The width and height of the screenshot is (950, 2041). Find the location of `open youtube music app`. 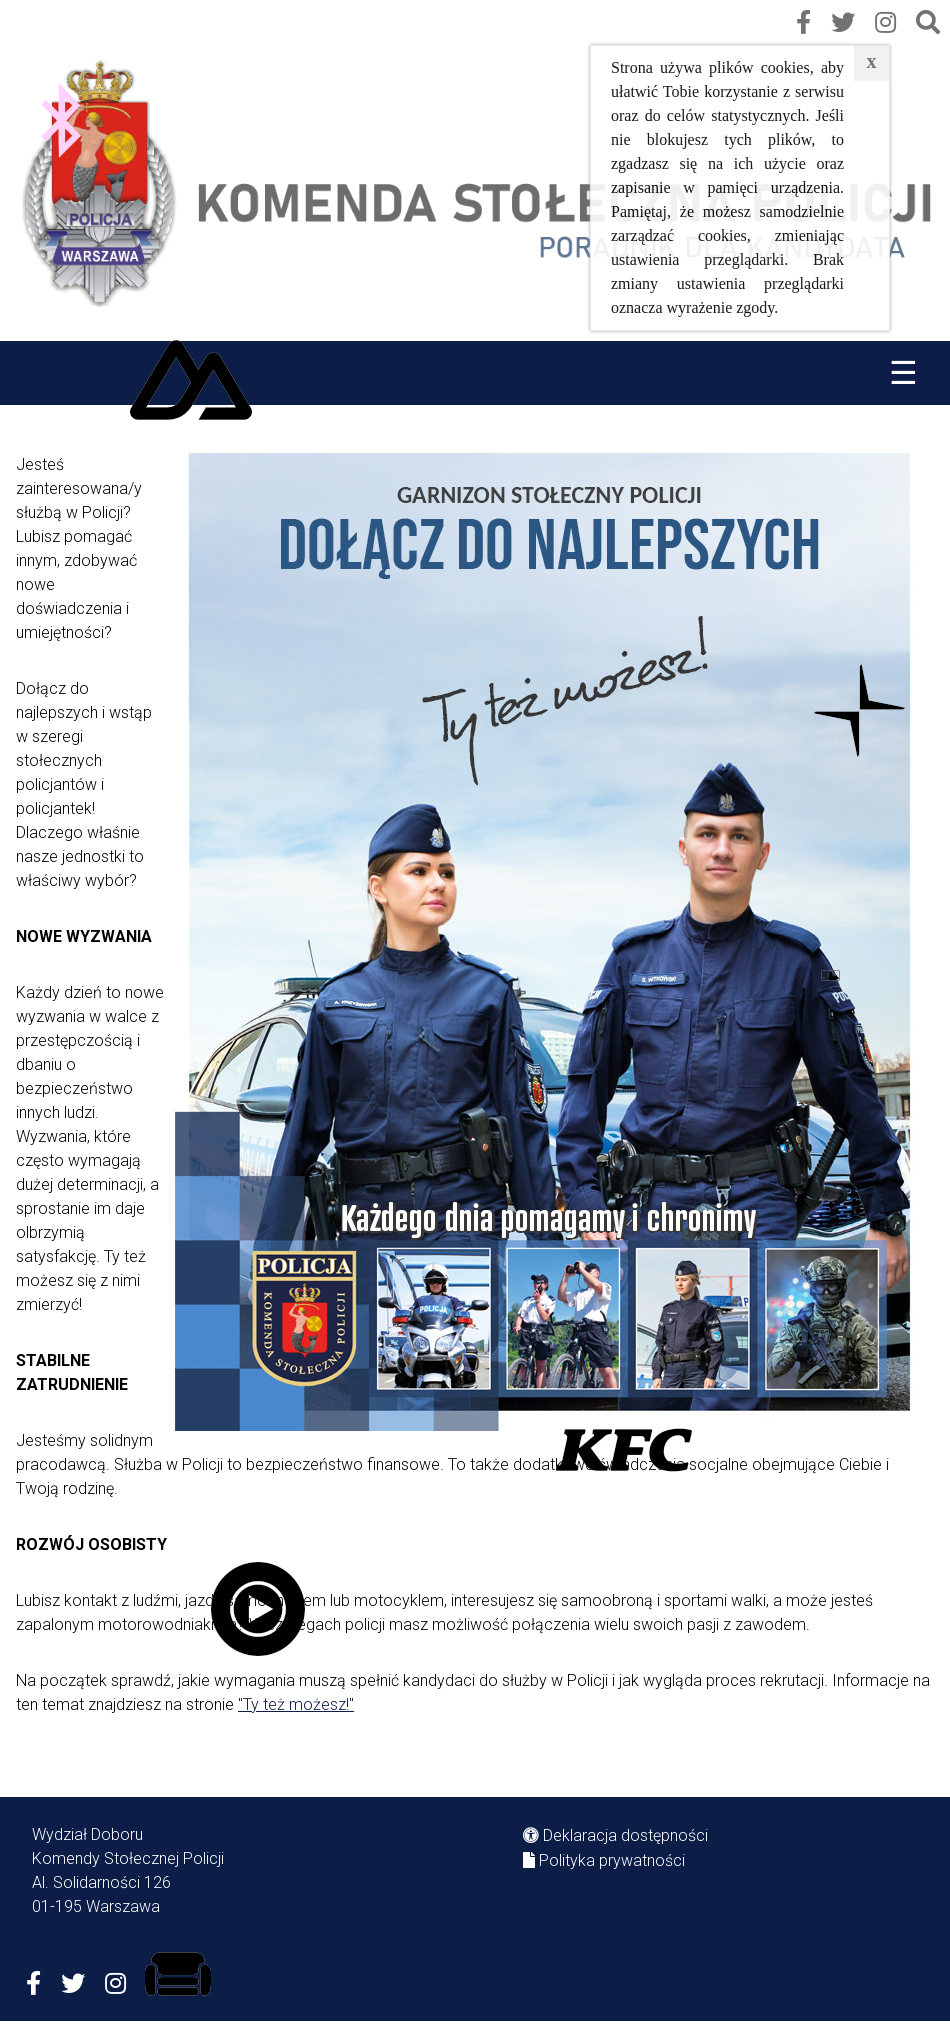

open youtube music app is located at coordinates (258, 1609).